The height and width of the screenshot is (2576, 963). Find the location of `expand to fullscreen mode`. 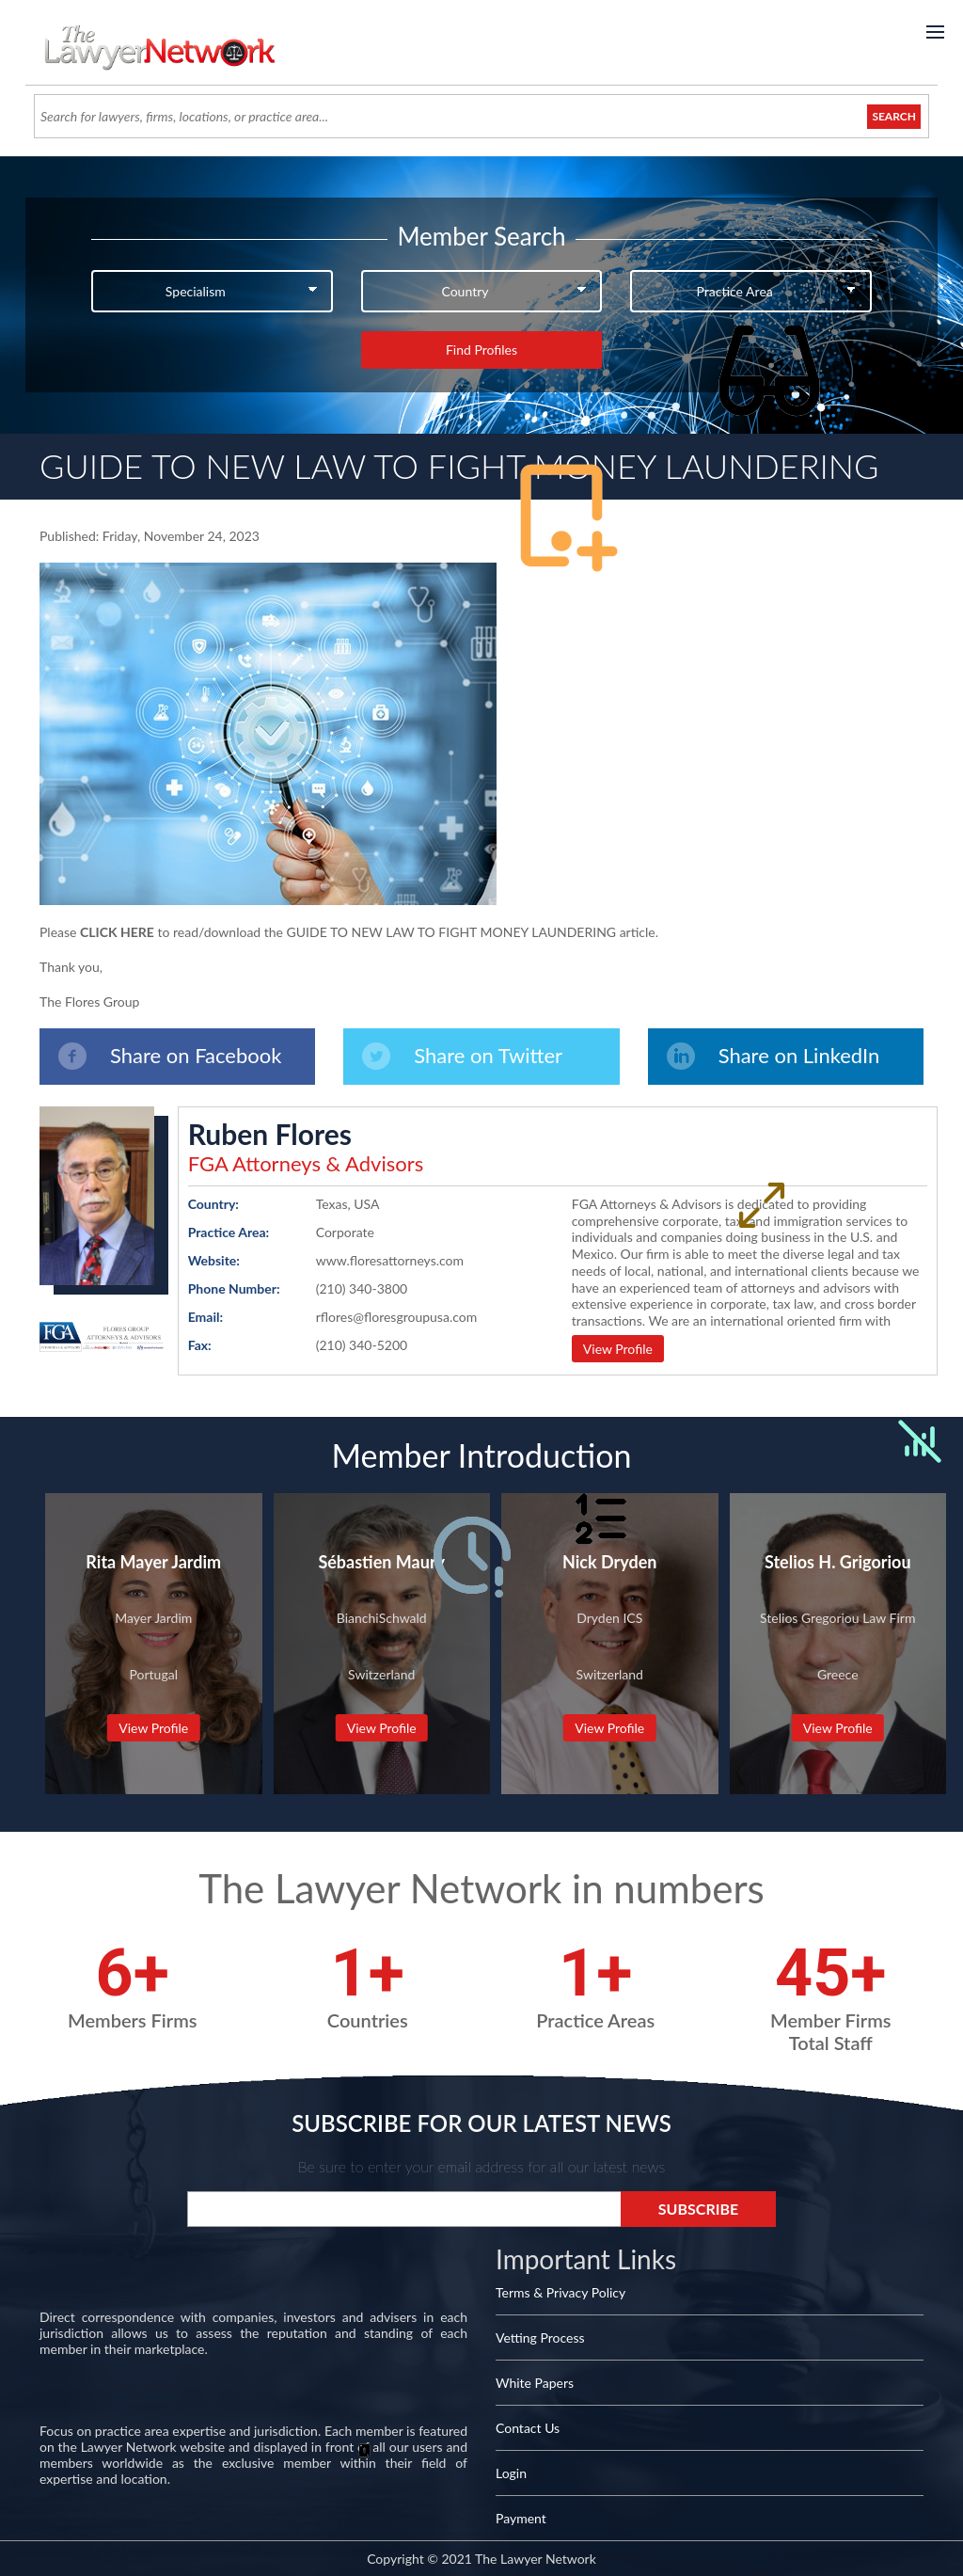

expand to fullscreen mode is located at coordinates (762, 1205).